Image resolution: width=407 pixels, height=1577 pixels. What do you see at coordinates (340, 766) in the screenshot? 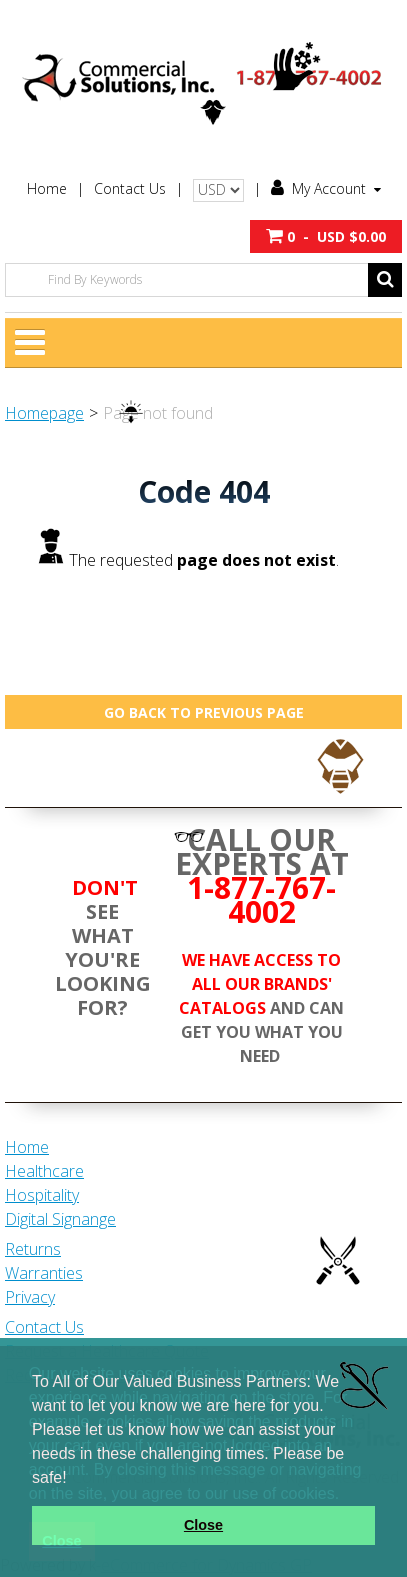
I see `access robot or mech customization options` at bounding box center [340, 766].